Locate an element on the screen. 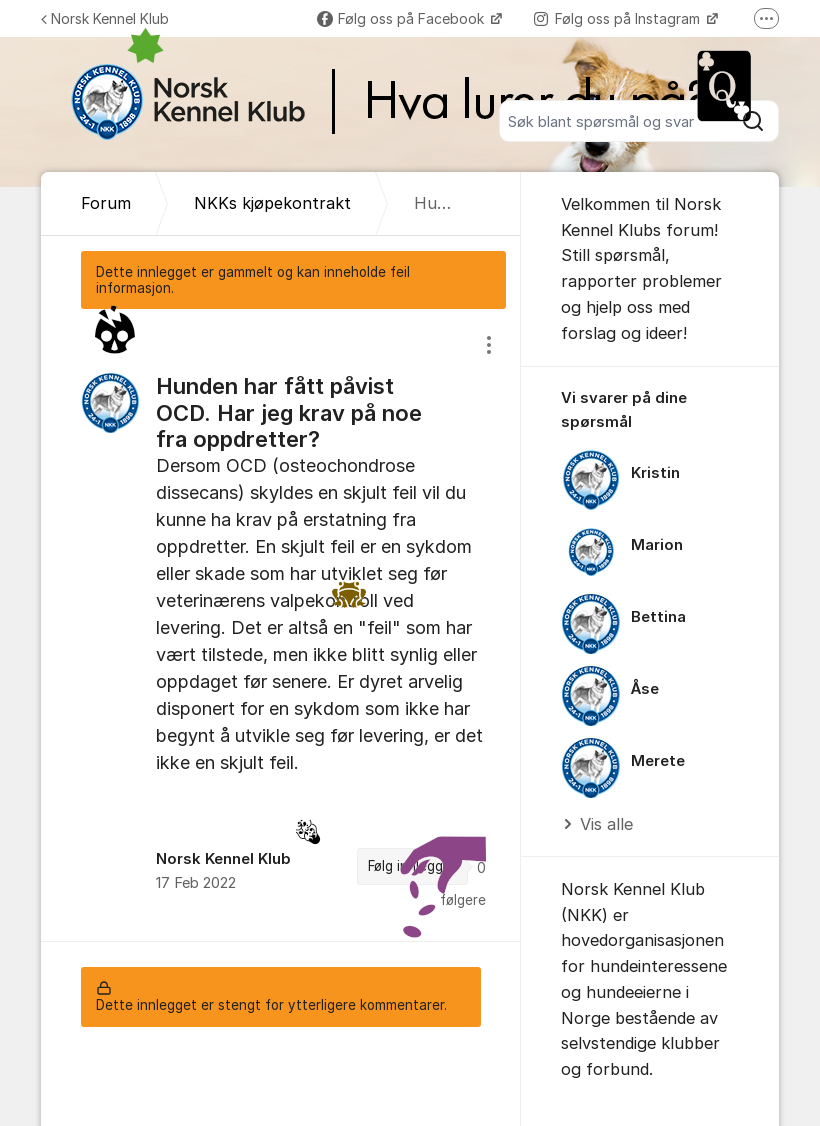 The image size is (820, 1126). make a payment or purchase is located at coordinates (433, 888).